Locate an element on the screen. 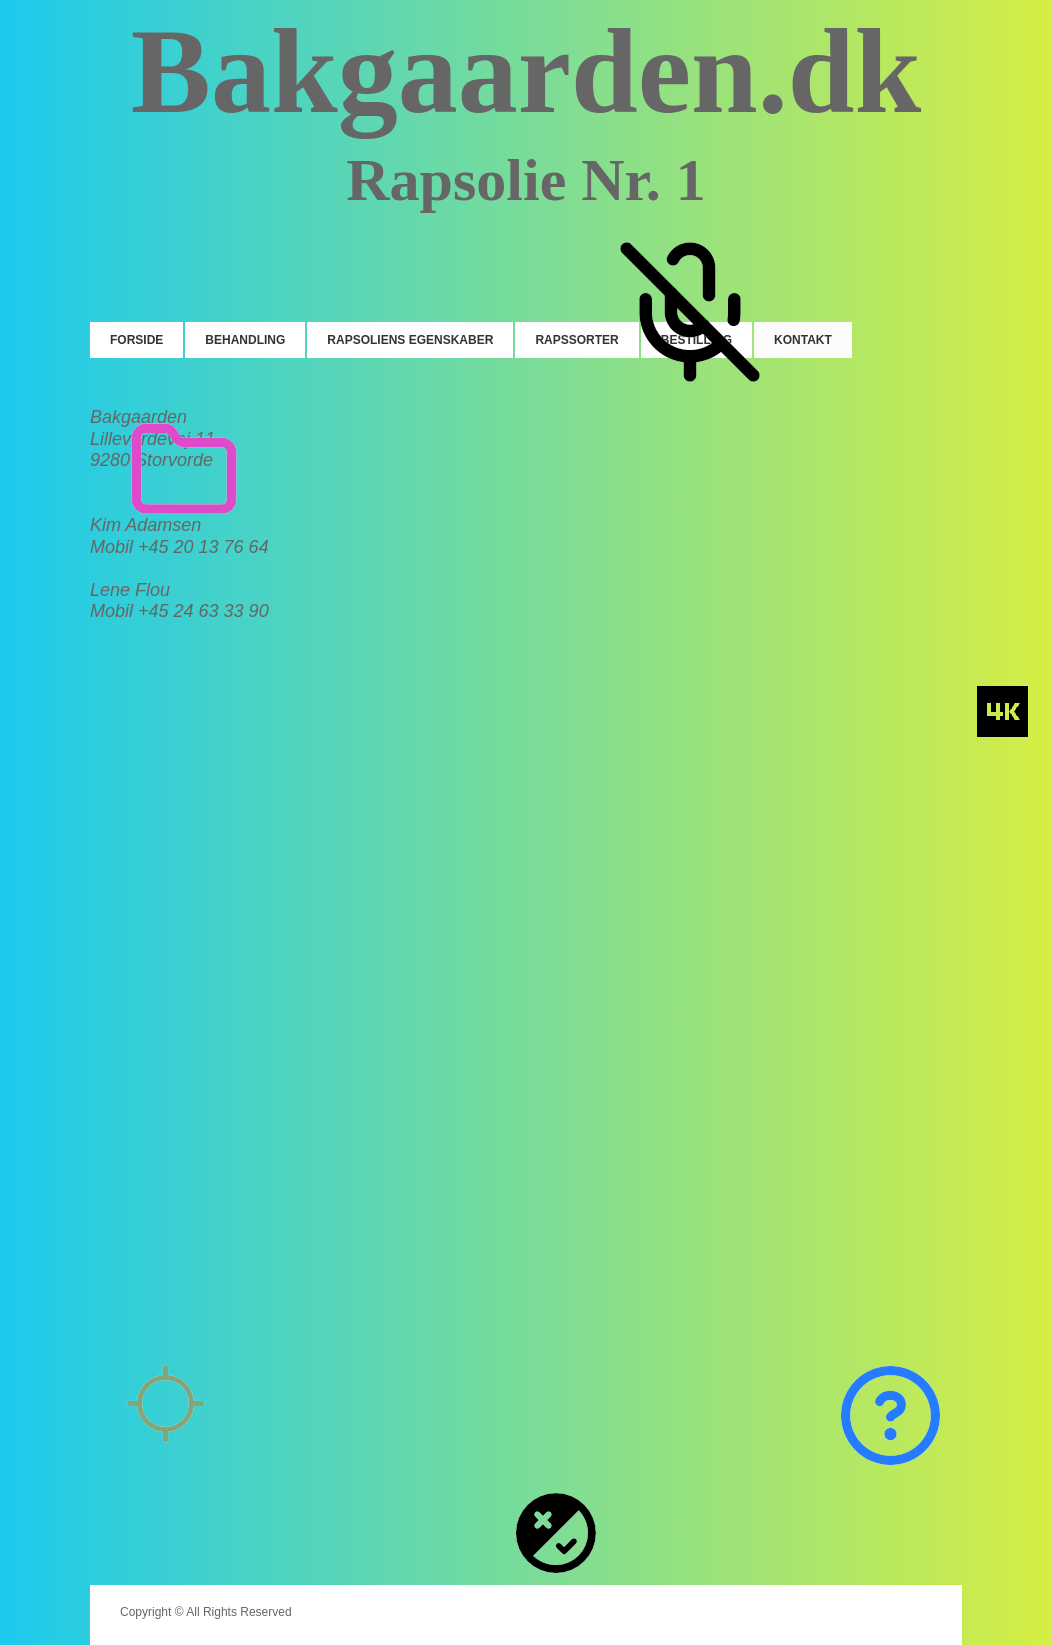 The image size is (1052, 1645). indicates 4K resolution video quality is located at coordinates (1002, 711).